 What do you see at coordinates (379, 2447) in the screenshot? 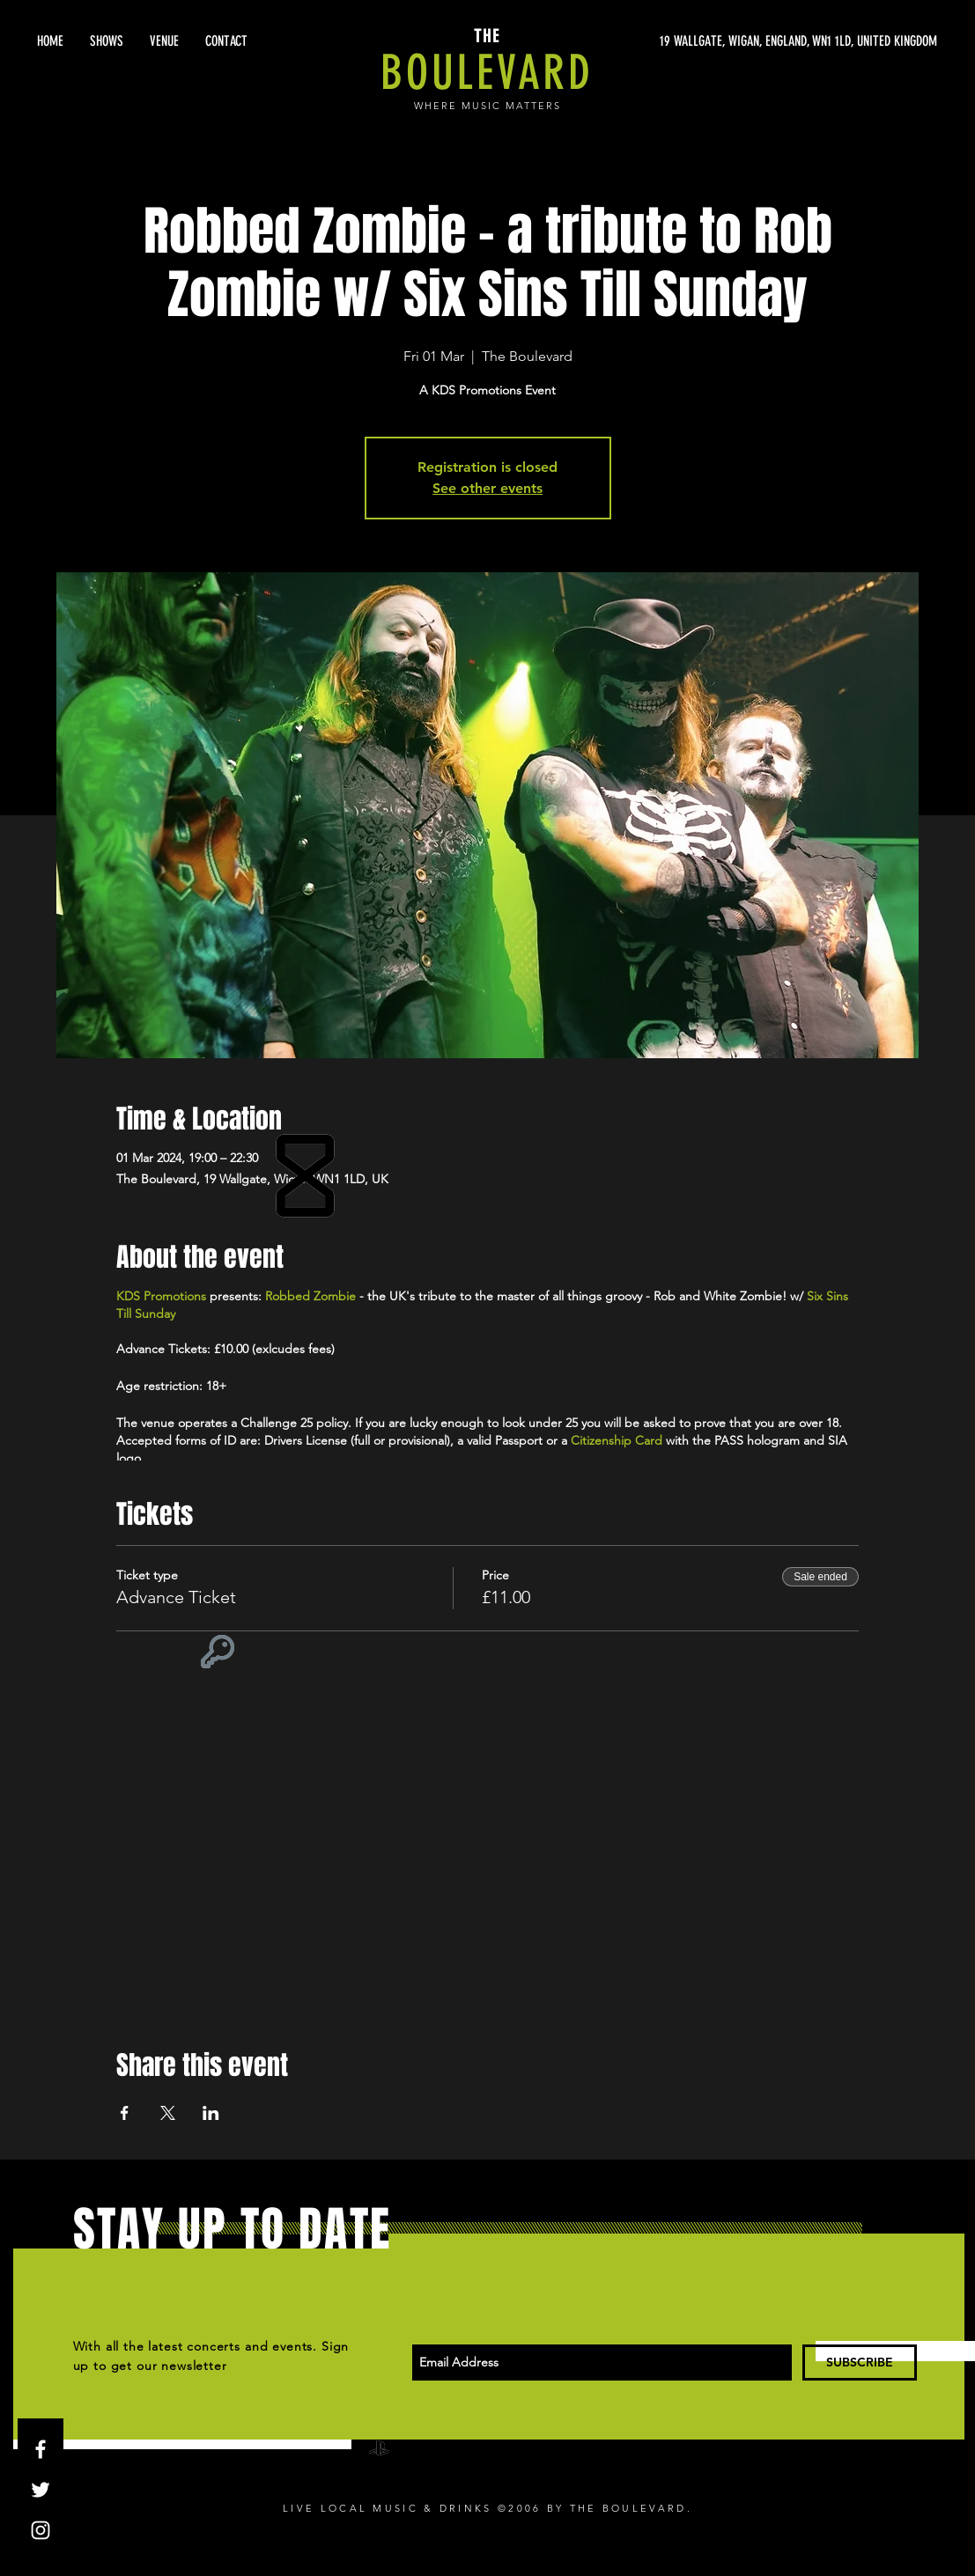
I see `playstation app or service` at bounding box center [379, 2447].